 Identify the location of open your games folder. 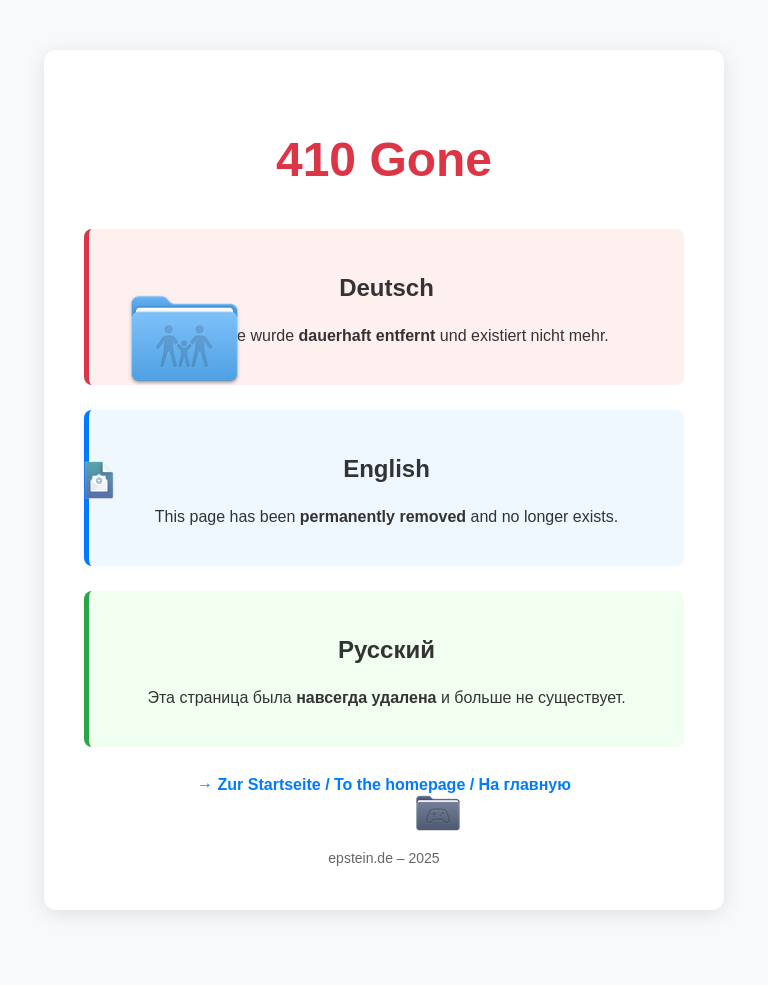
(438, 813).